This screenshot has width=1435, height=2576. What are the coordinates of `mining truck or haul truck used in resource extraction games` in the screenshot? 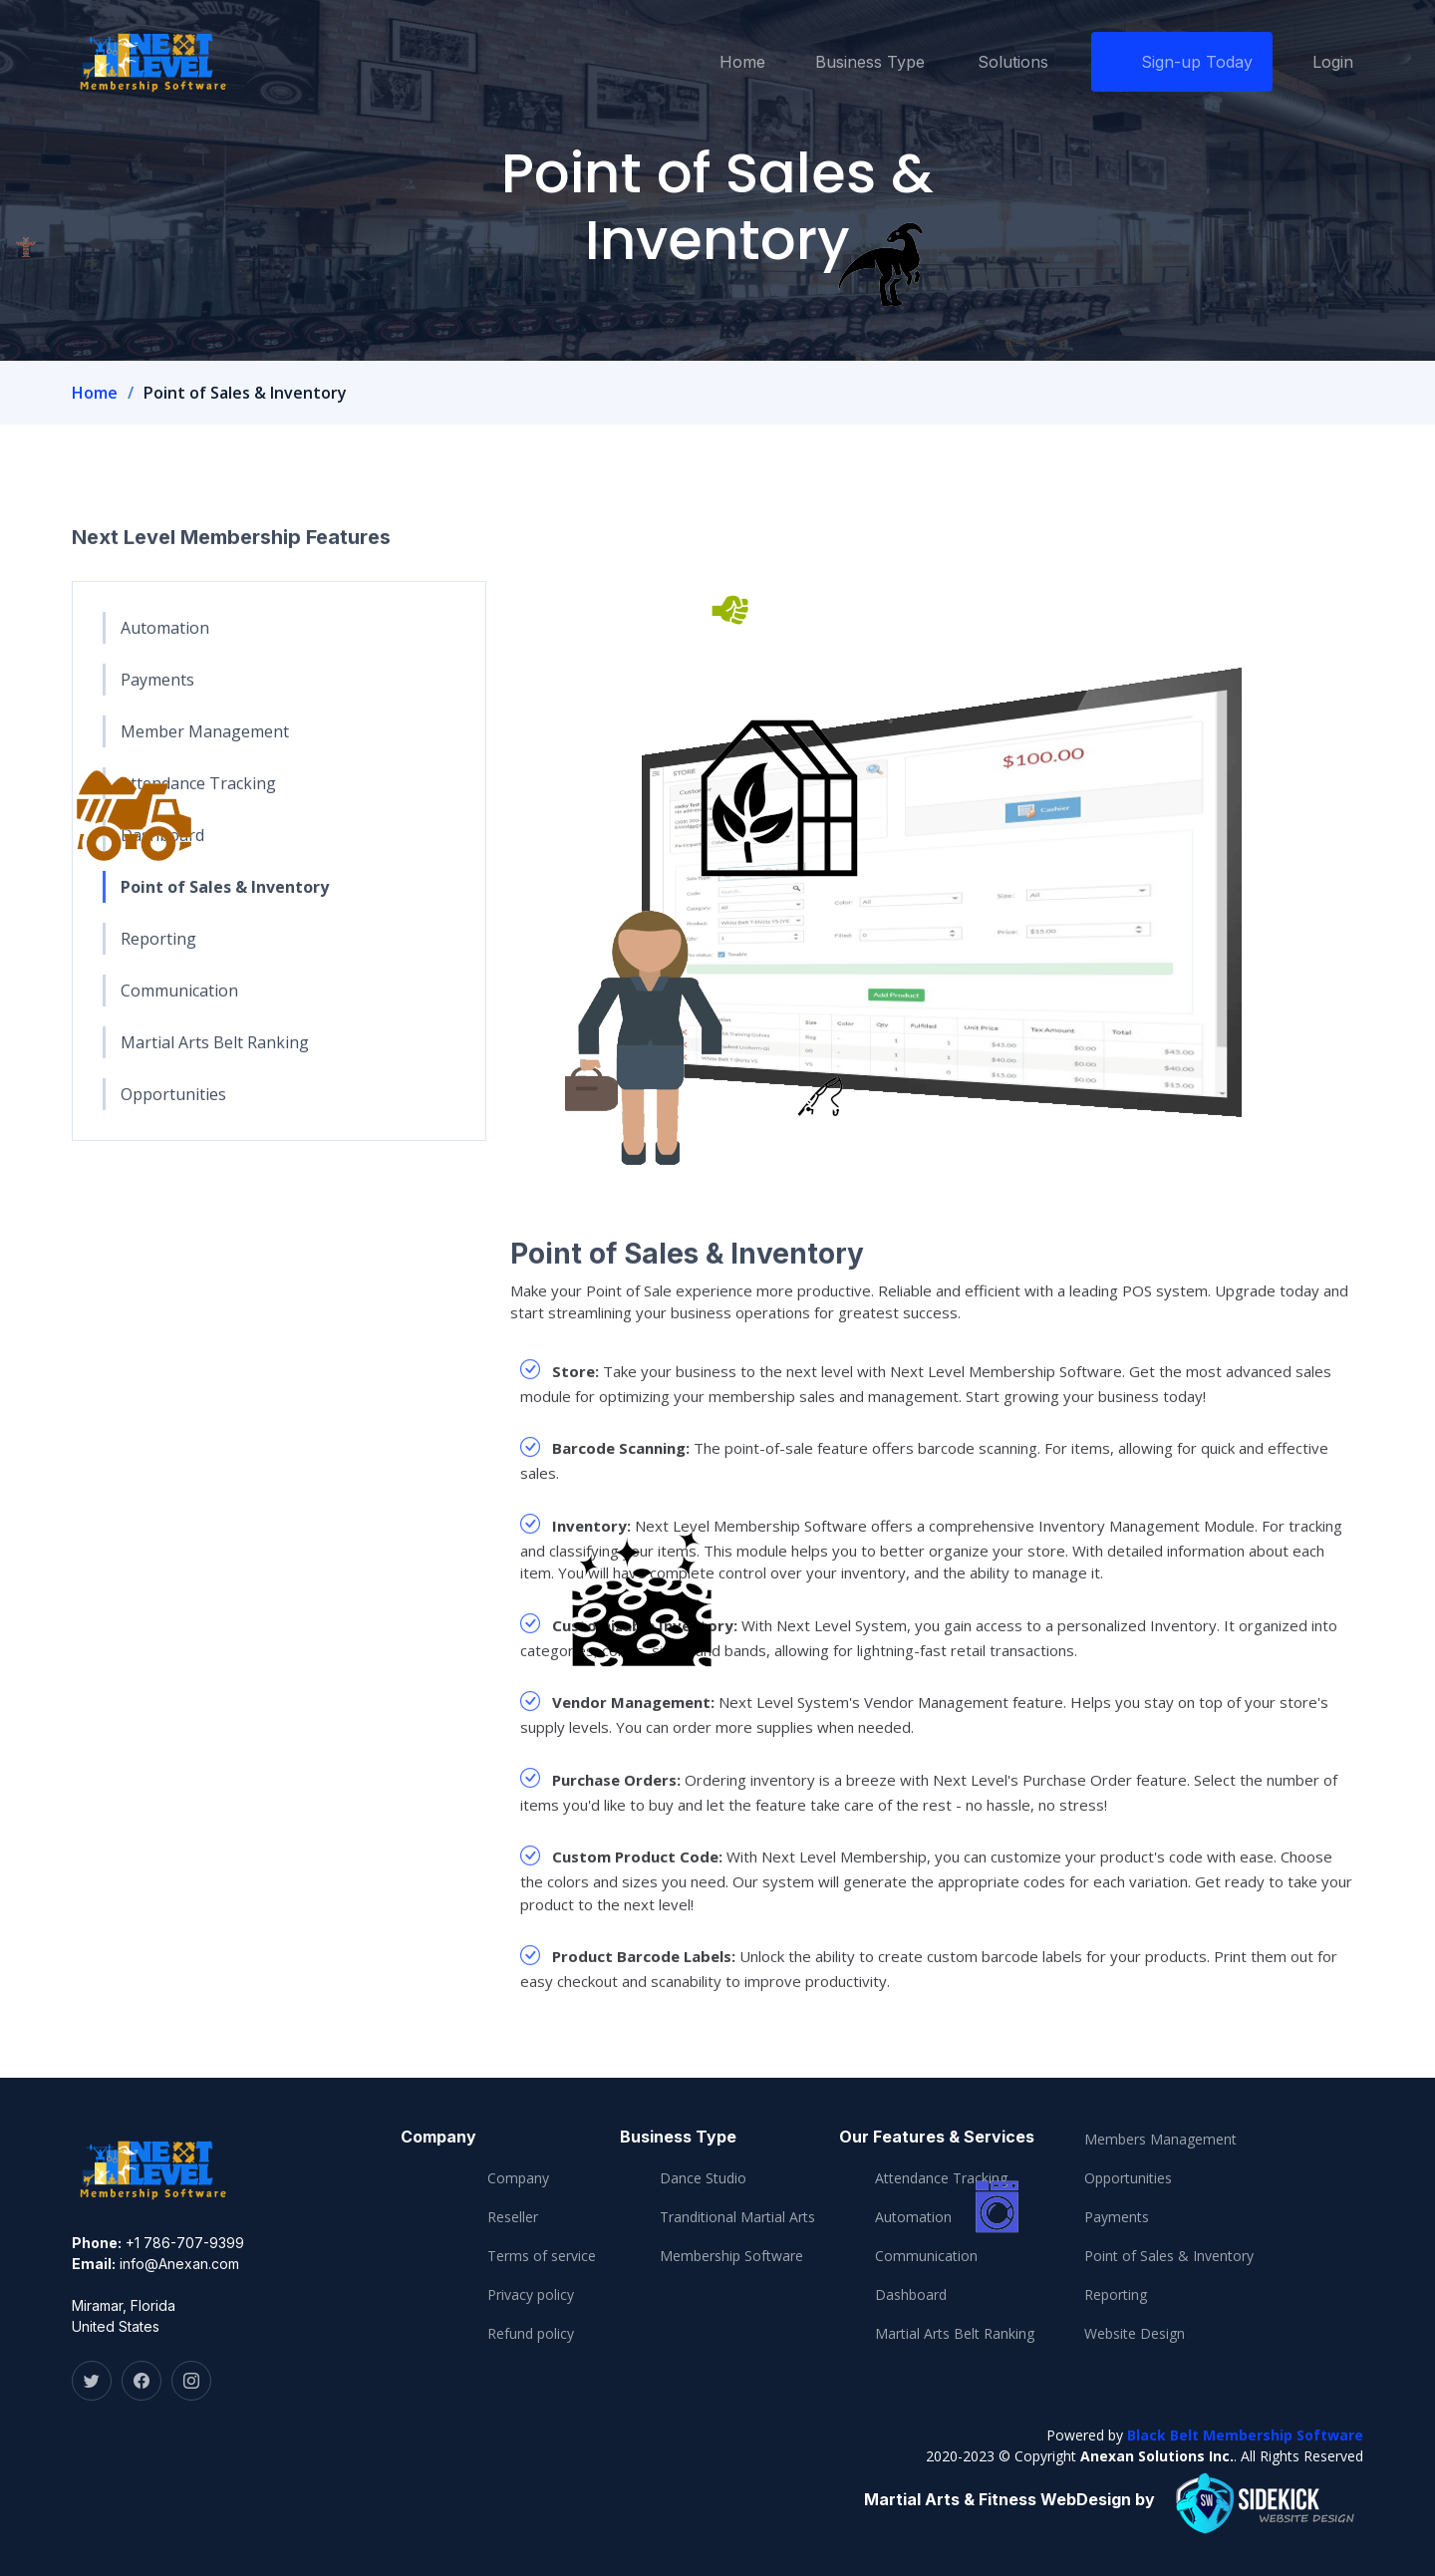 It's located at (134, 815).